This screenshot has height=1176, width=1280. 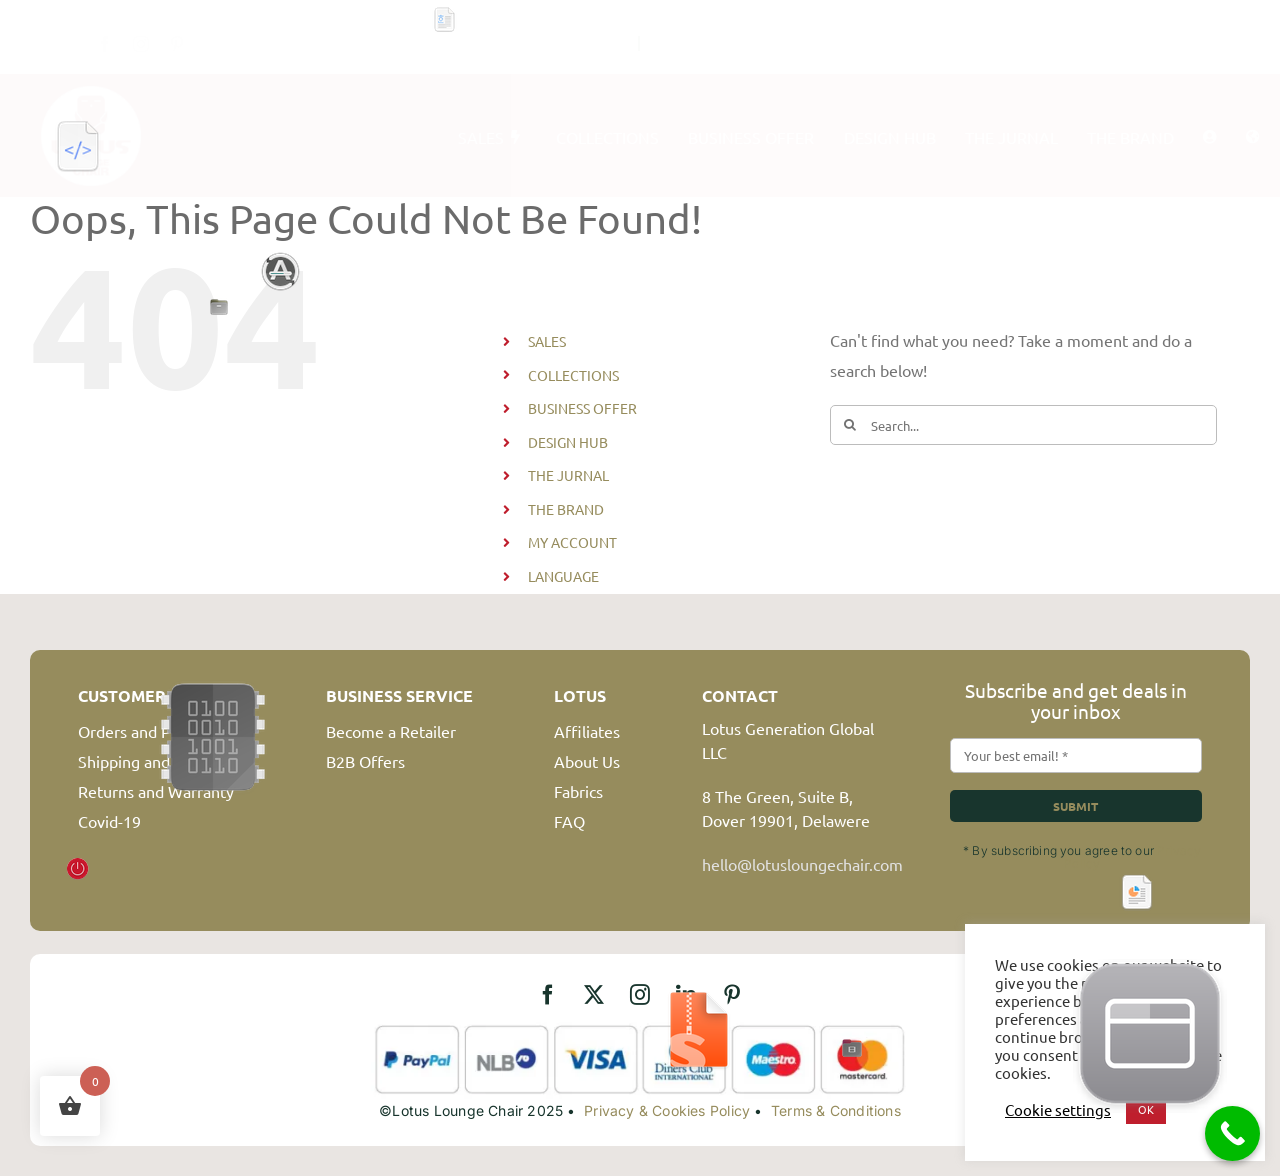 What do you see at coordinates (444, 19) in the screenshot?
I see `hancom hangul word processor document file` at bounding box center [444, 19].